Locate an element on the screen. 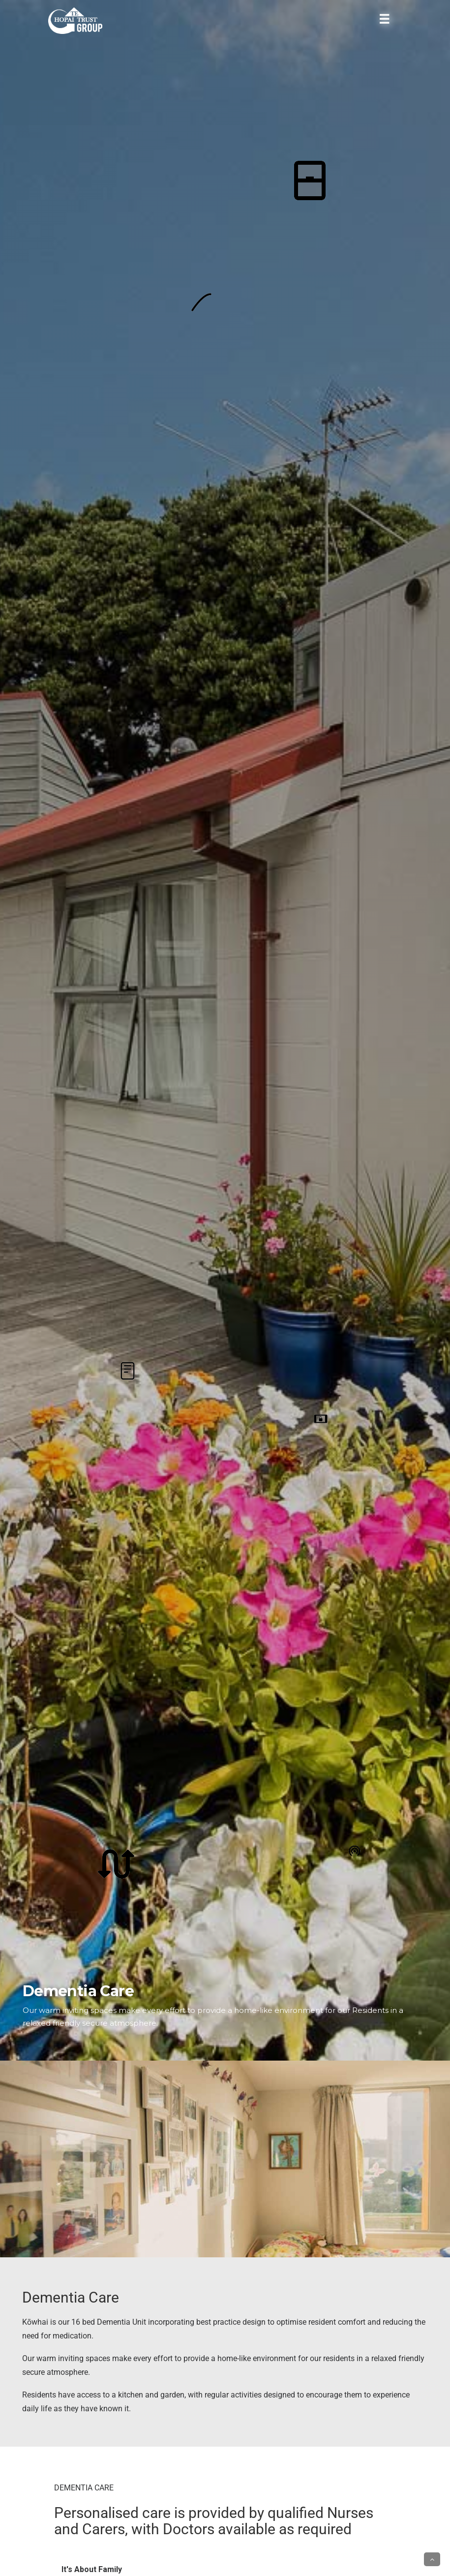  view window sensor status is located at coordinates (310, 180).